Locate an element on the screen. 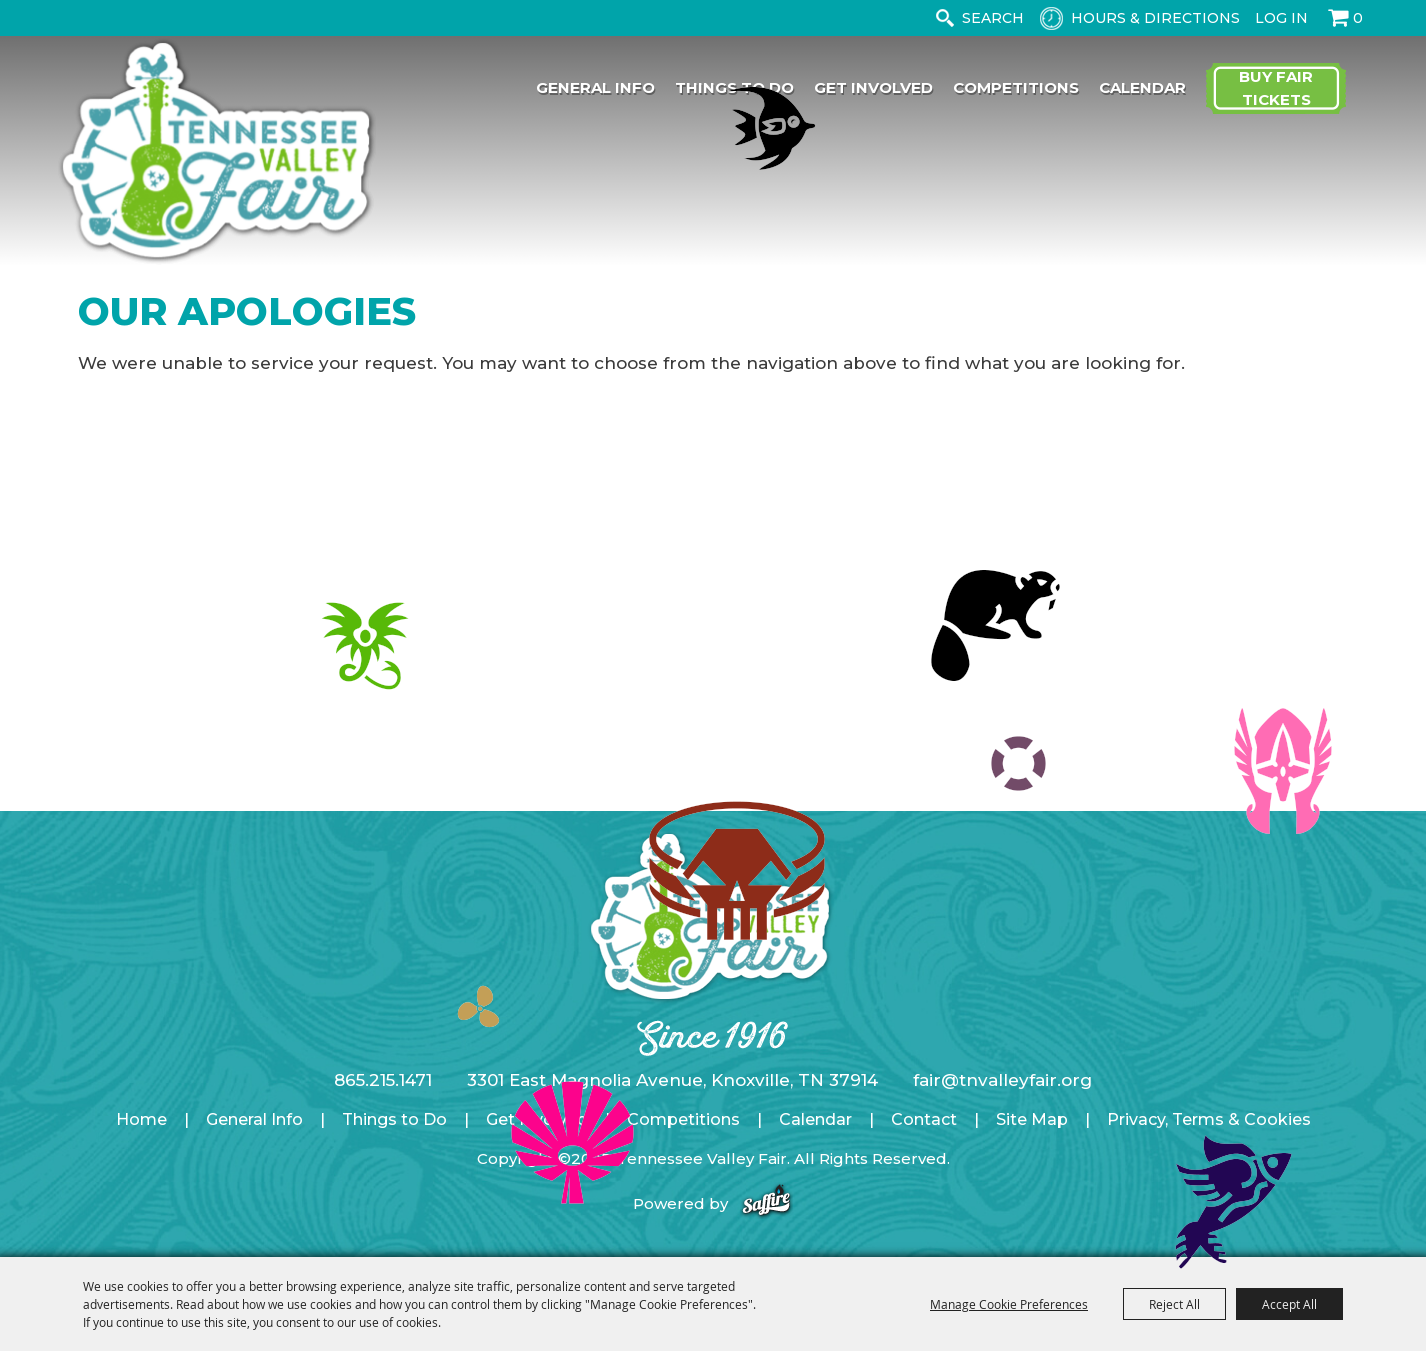 The image size is (1426, 1351). select a skull emblem or signet for your profile is located at coordinates (736, 872).